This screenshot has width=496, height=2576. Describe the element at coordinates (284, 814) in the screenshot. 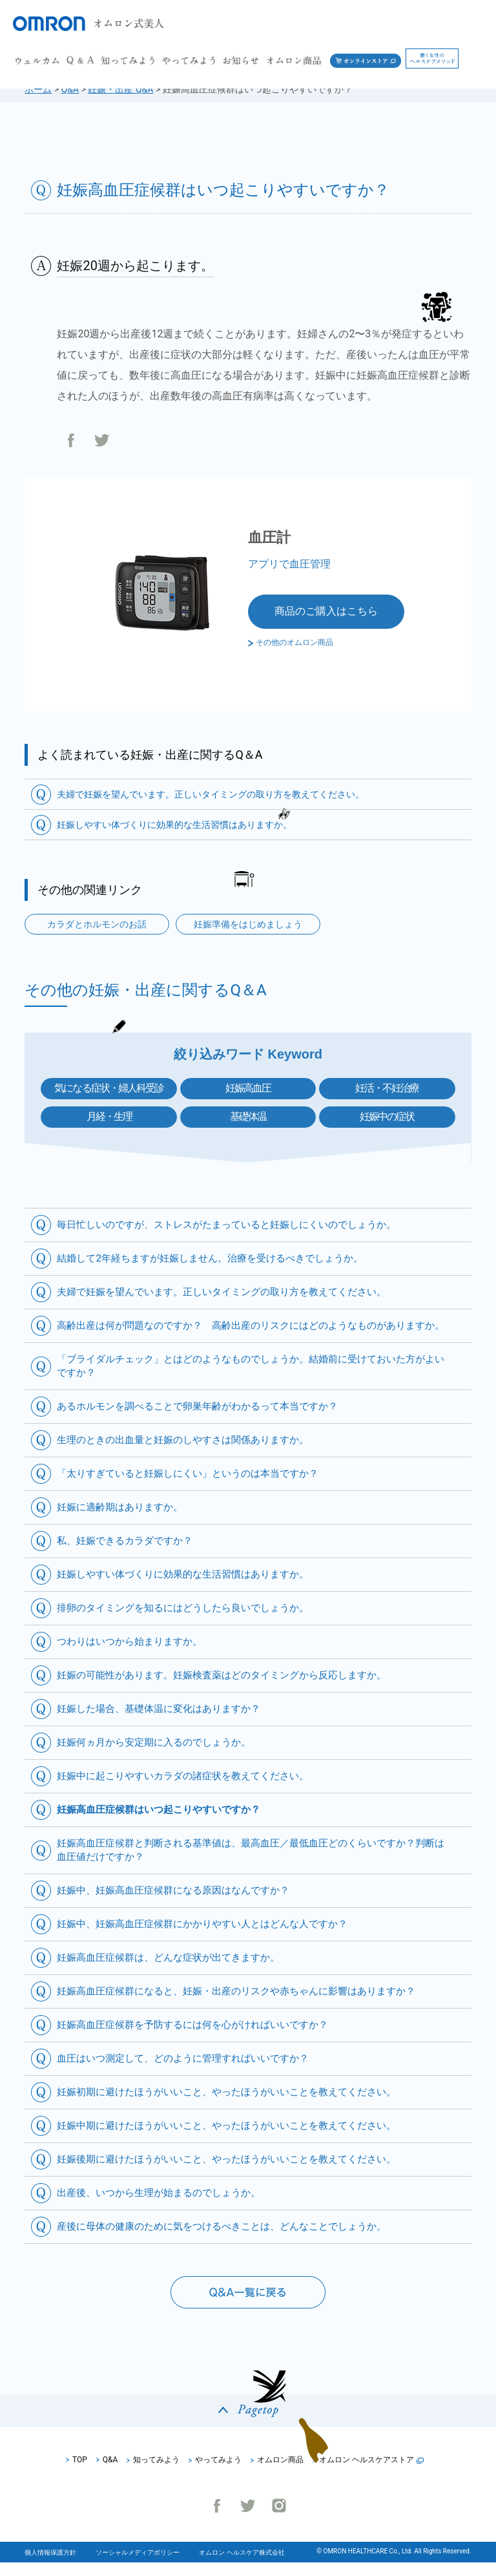

I see `select cavalry unit type` at that location.